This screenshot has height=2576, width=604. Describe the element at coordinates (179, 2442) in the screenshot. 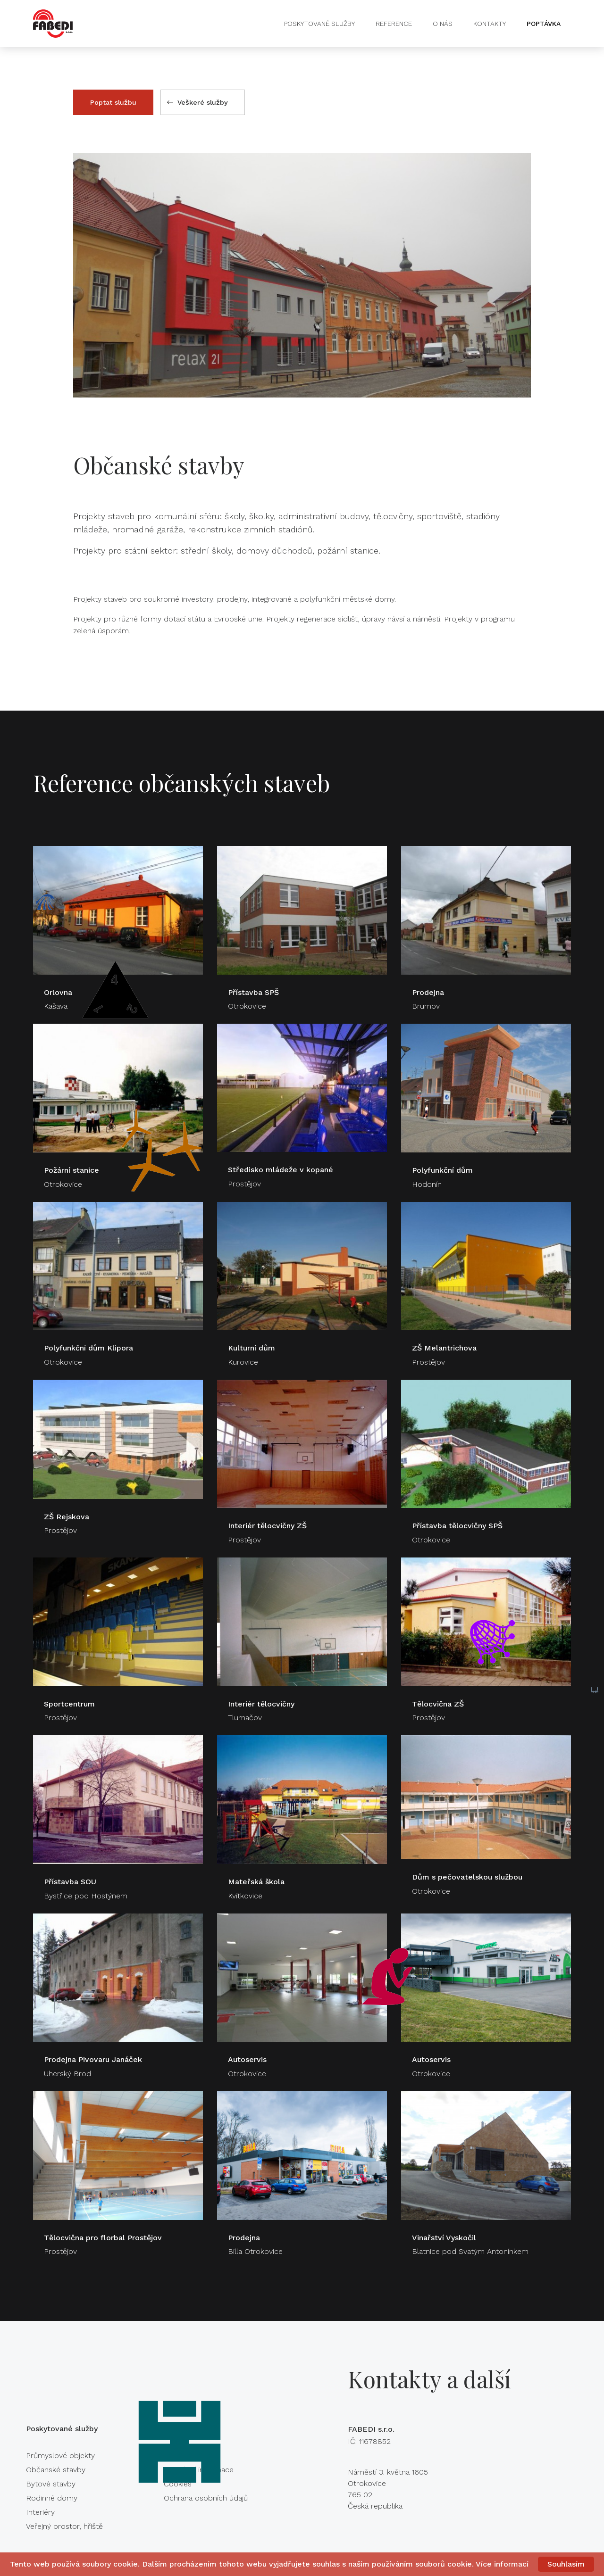

I see `abstract game element or tile` at that location.